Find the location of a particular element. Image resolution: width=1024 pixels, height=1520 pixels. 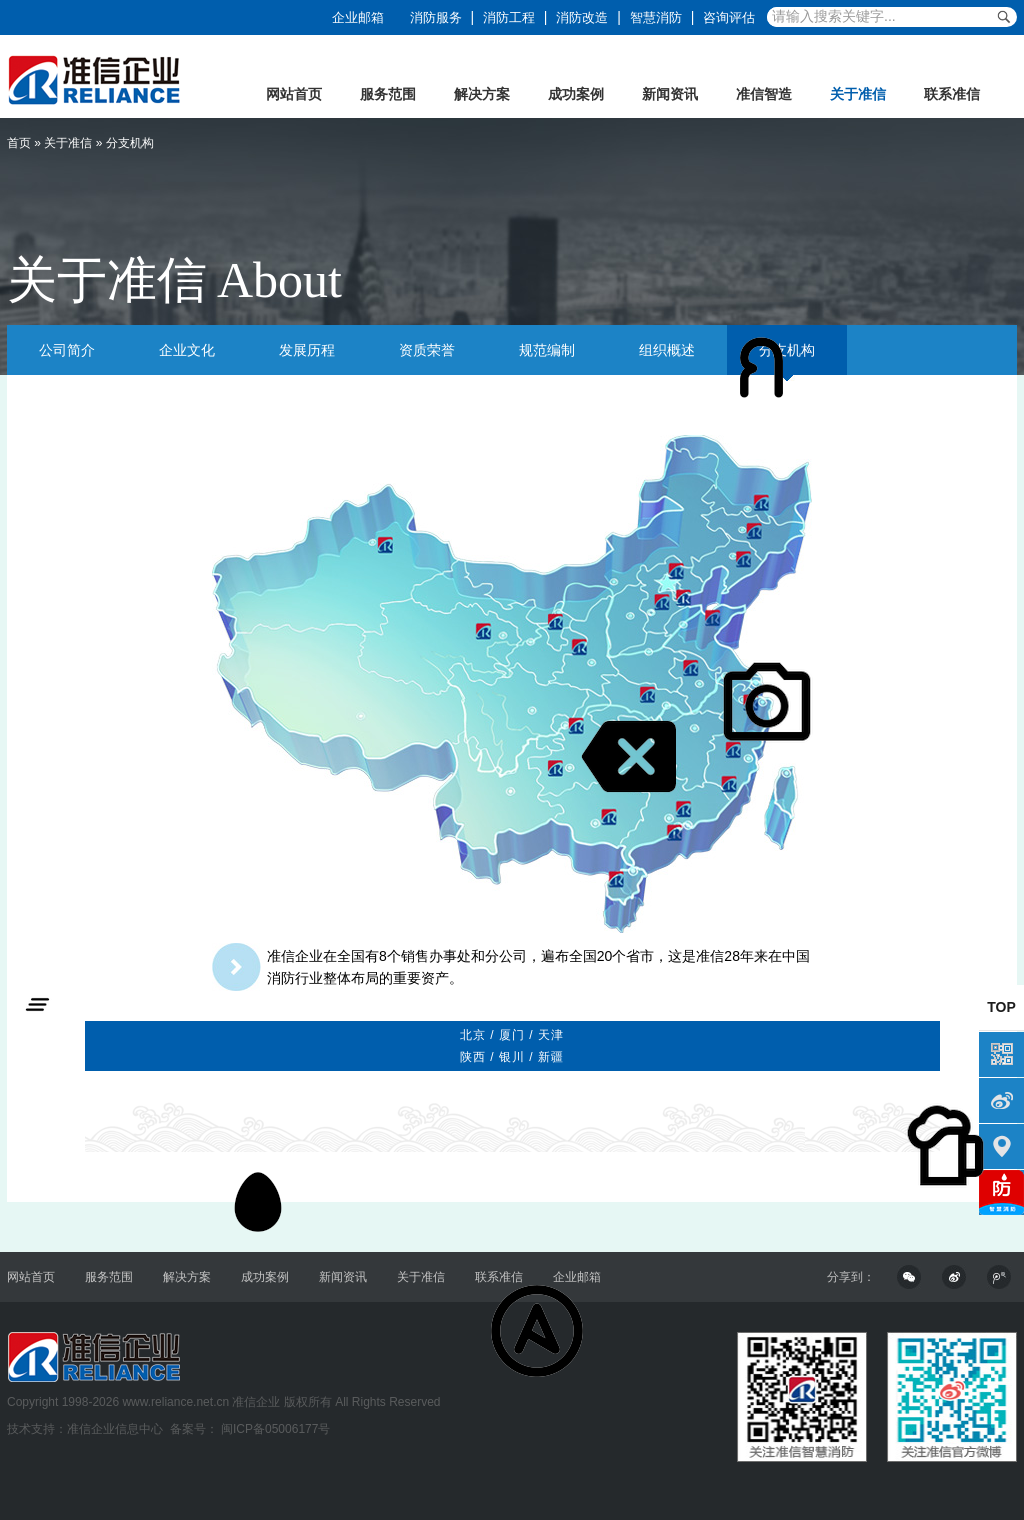

take a photo is located at coordinates (767, 706).